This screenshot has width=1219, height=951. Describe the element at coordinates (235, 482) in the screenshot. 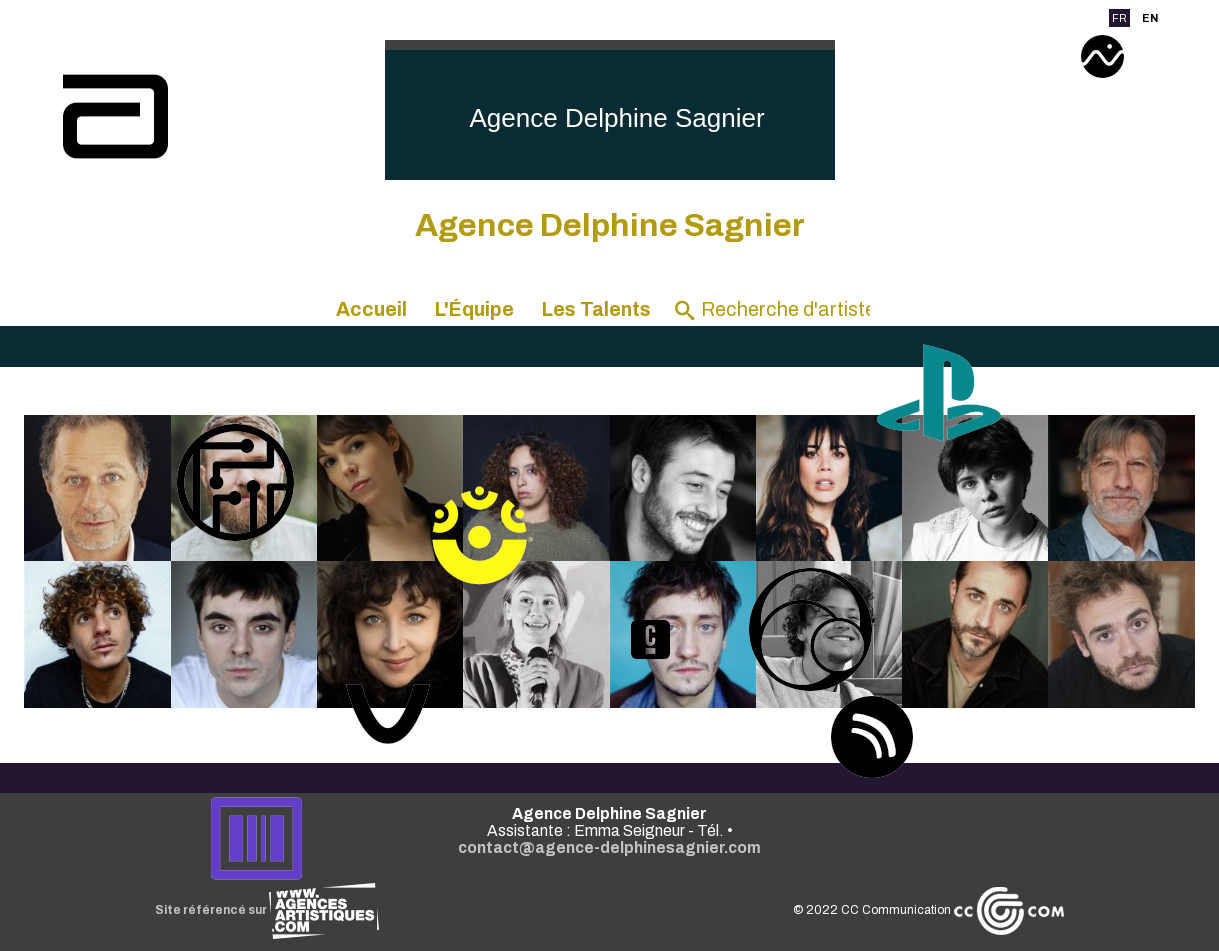

I see `open filen cloud storage app` at that location.